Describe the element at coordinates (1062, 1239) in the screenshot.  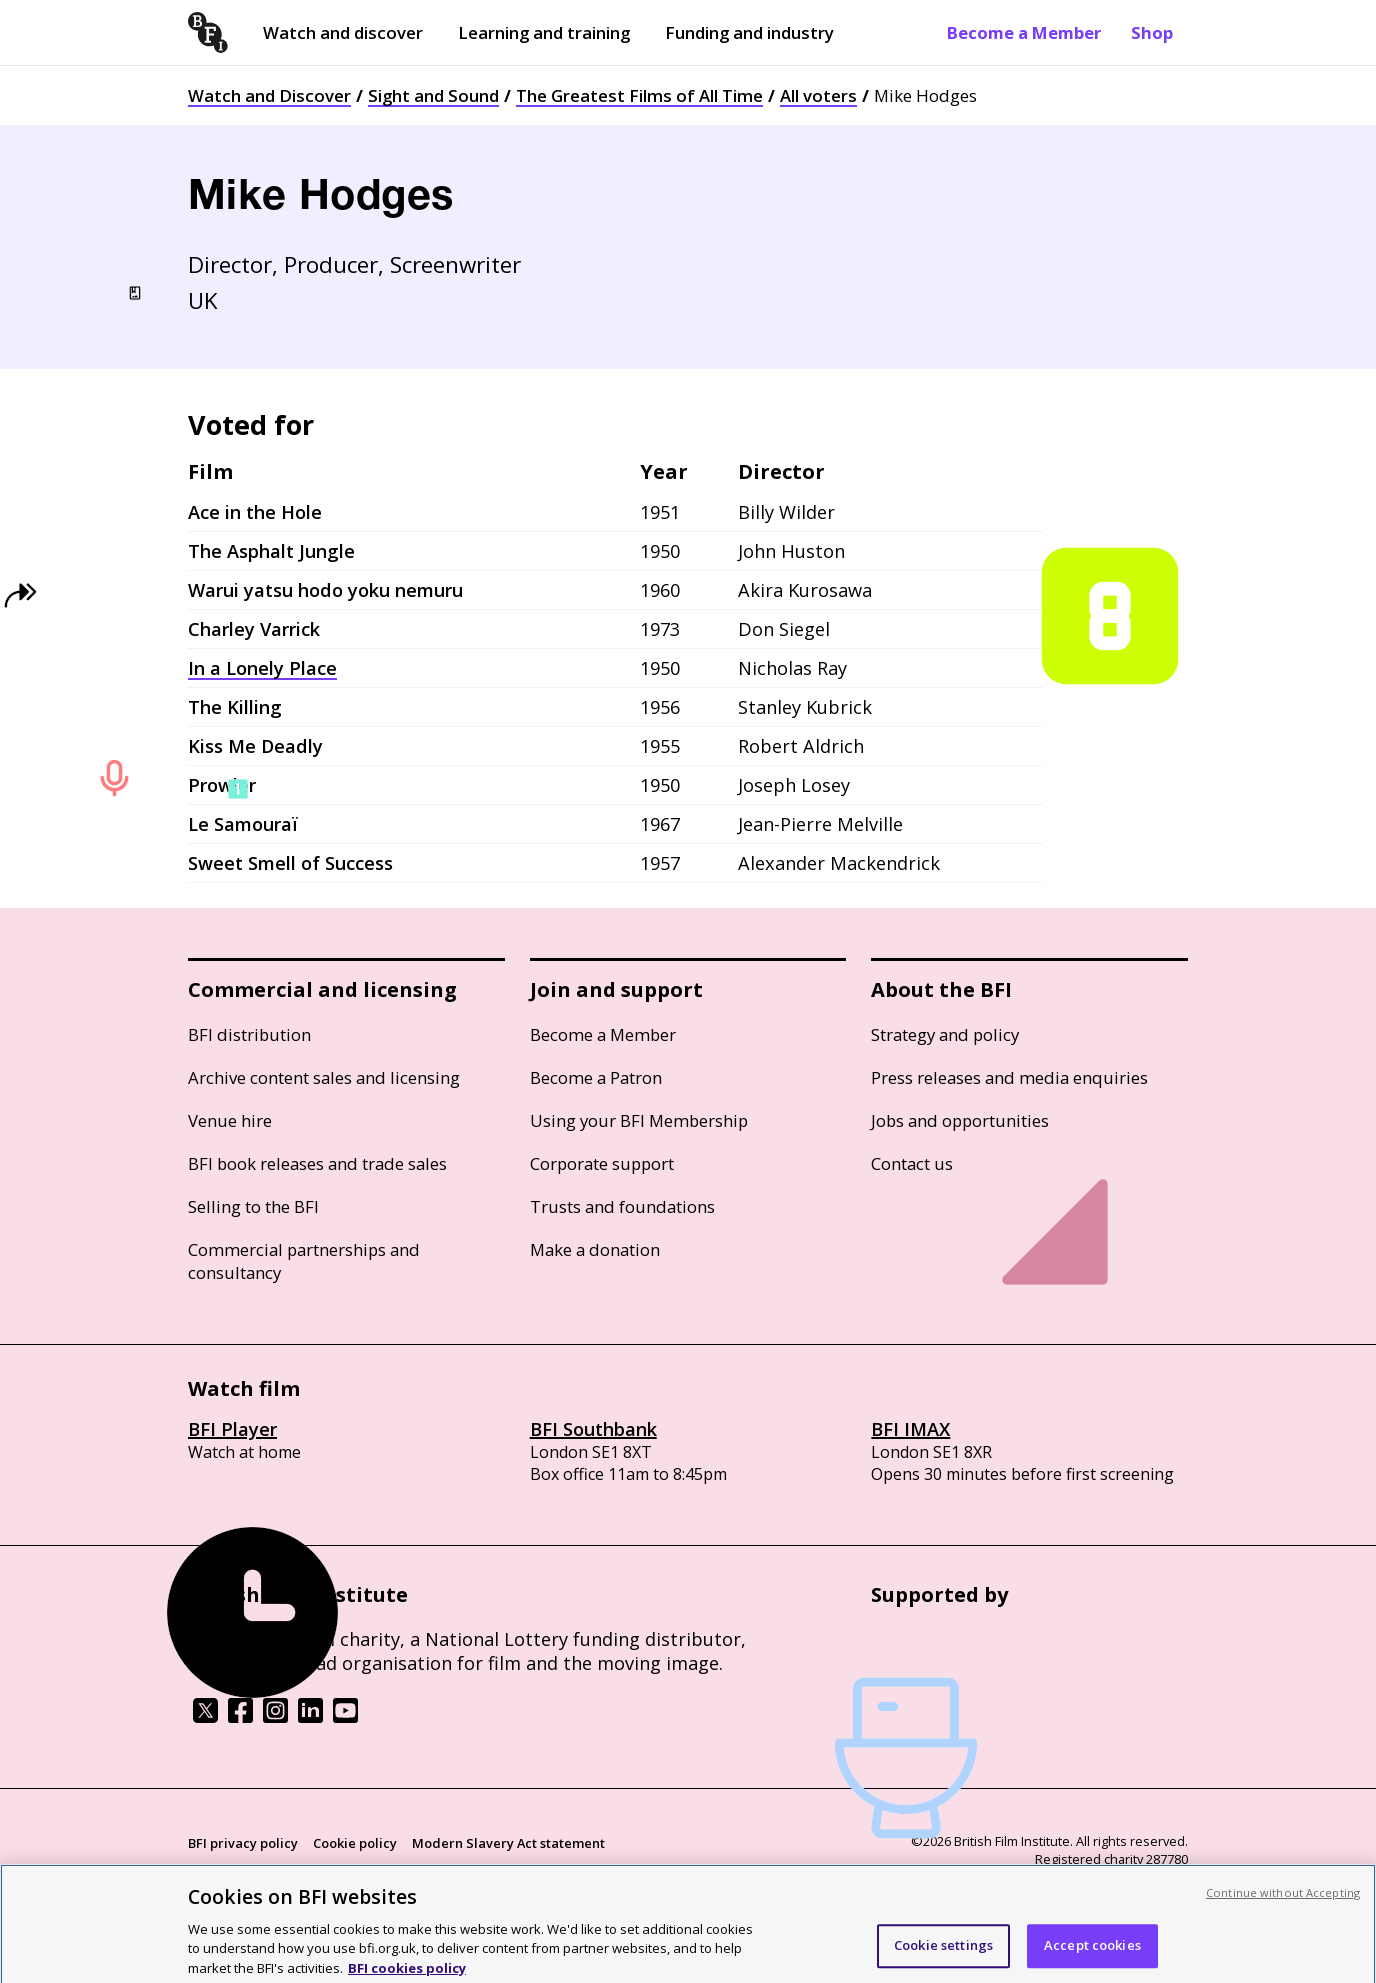
I see `resize element by dragging corner` at that location.